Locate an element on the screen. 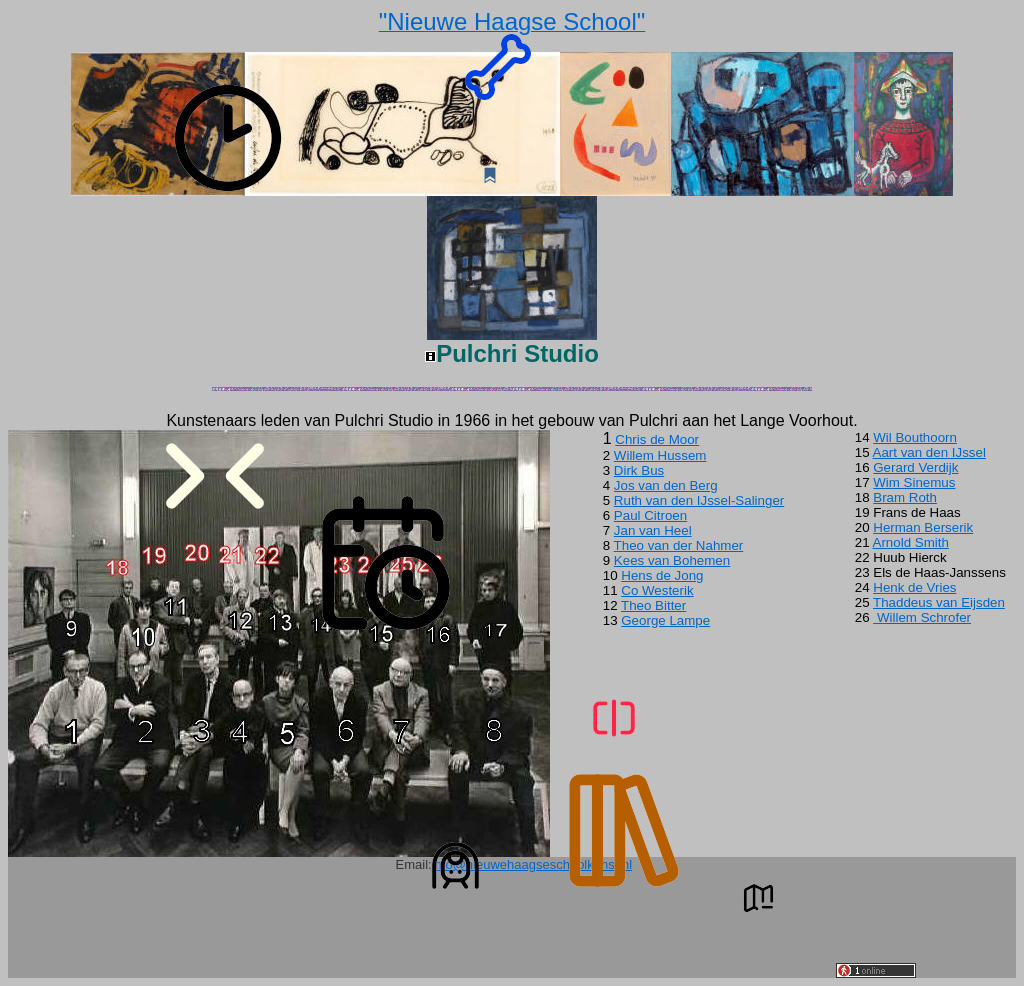  view current time is located at coordinates (228, 138).